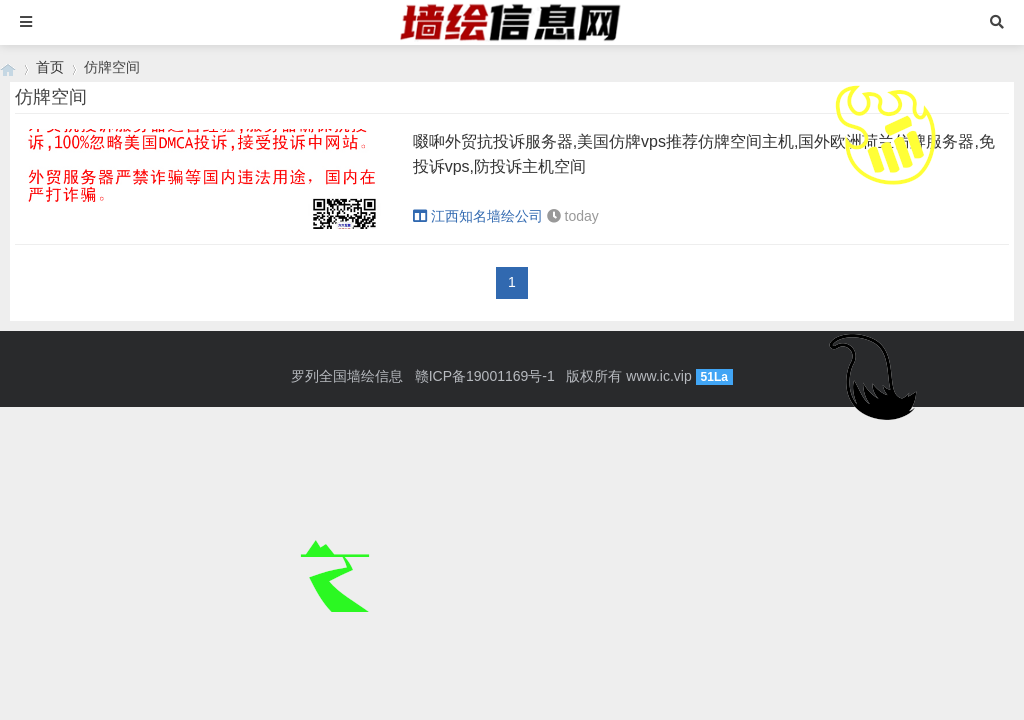 The width and height of the screenshot is (1024, 720). I want to click on start a road trip or journey mode, so click(335, 576).